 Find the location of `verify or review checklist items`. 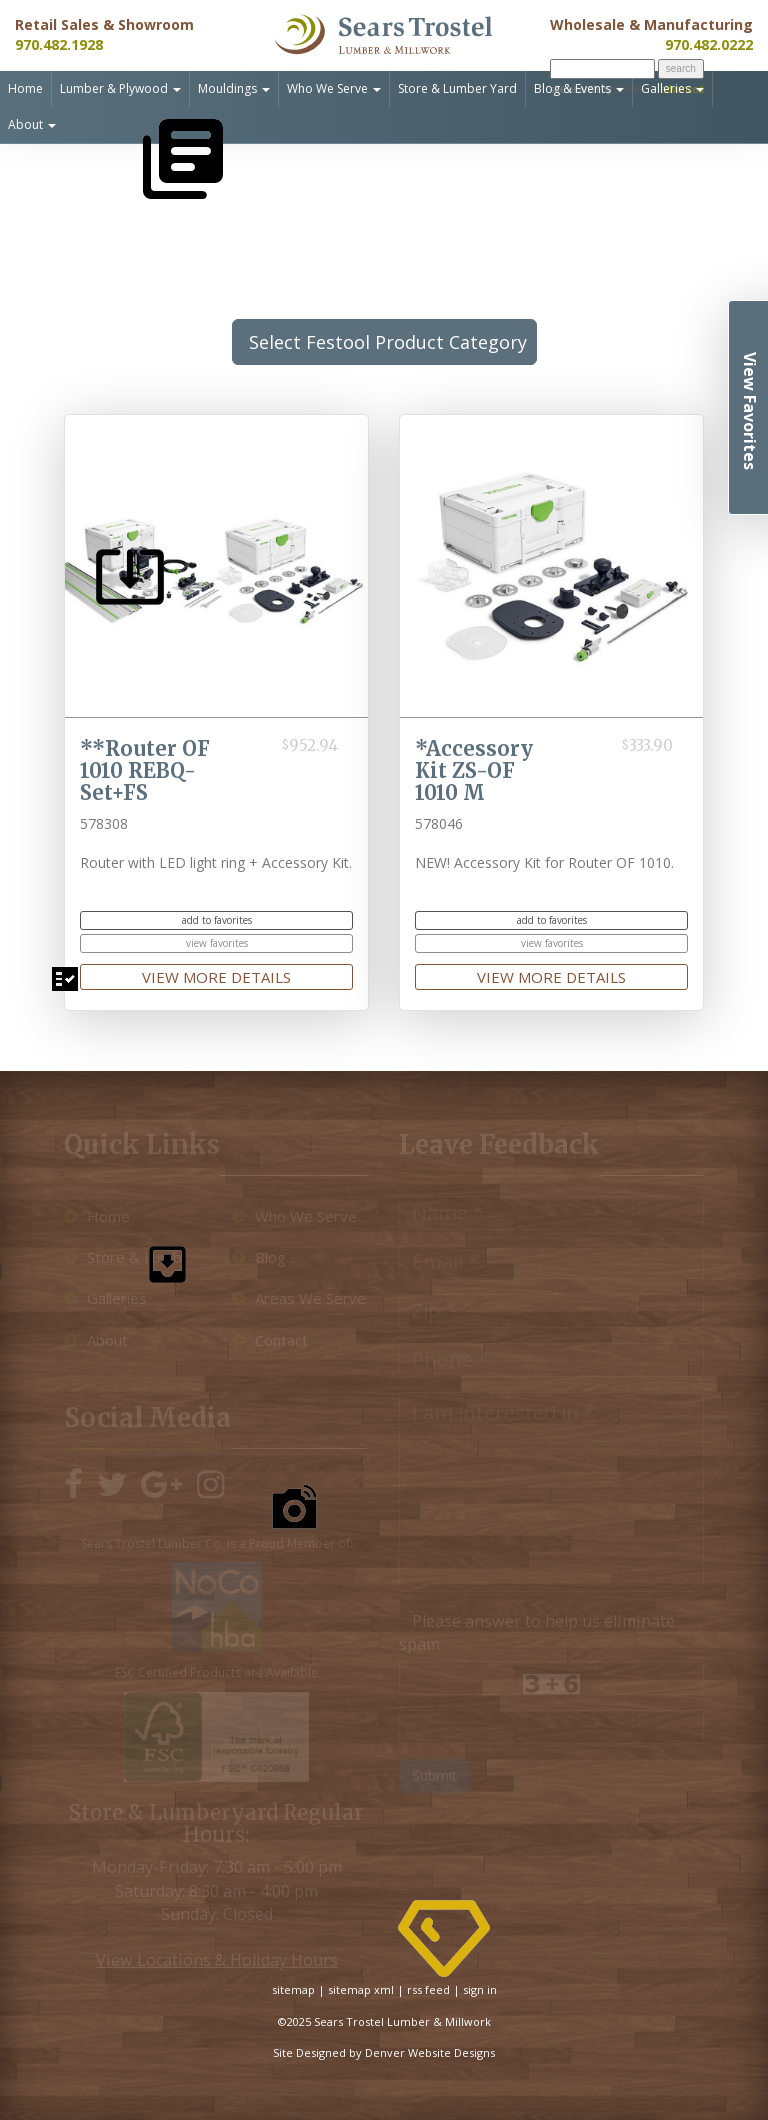

verify or review checklist items is located at coordinates (65, 979).